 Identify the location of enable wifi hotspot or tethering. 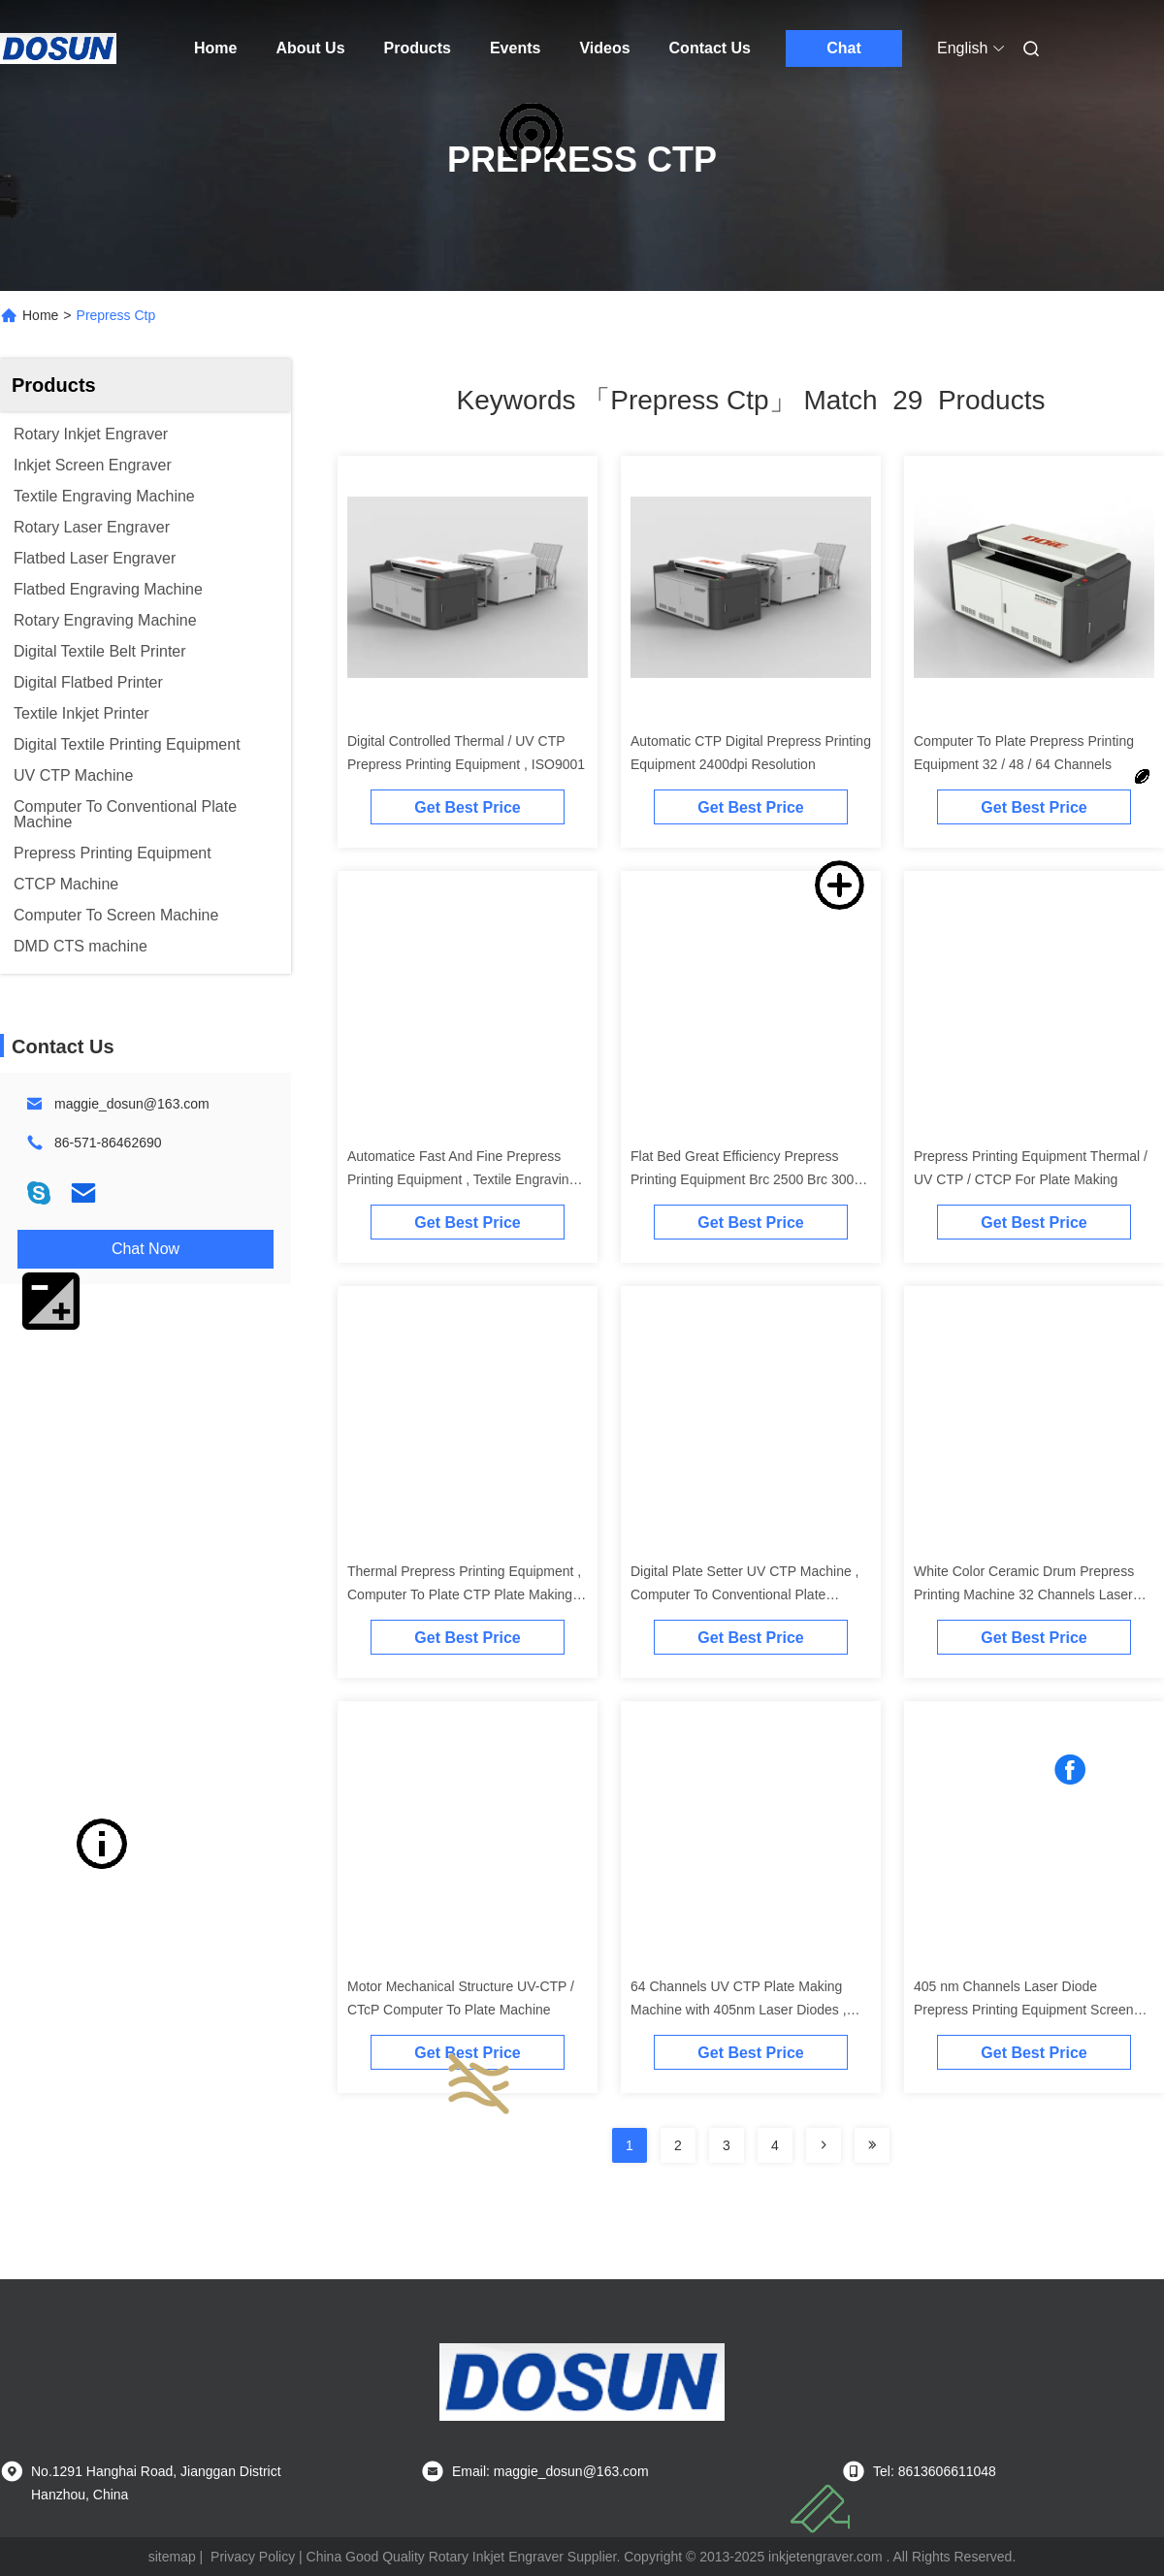
(532, 131).